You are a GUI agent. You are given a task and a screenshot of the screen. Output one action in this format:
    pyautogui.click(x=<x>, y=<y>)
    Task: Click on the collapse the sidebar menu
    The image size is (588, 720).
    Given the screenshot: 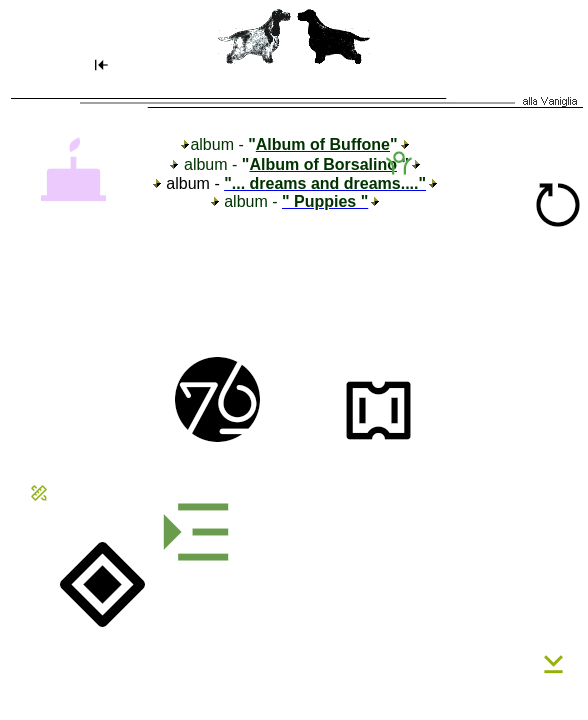 What is the action you would take?
    pyautogui.click(x=196, y=532)
    